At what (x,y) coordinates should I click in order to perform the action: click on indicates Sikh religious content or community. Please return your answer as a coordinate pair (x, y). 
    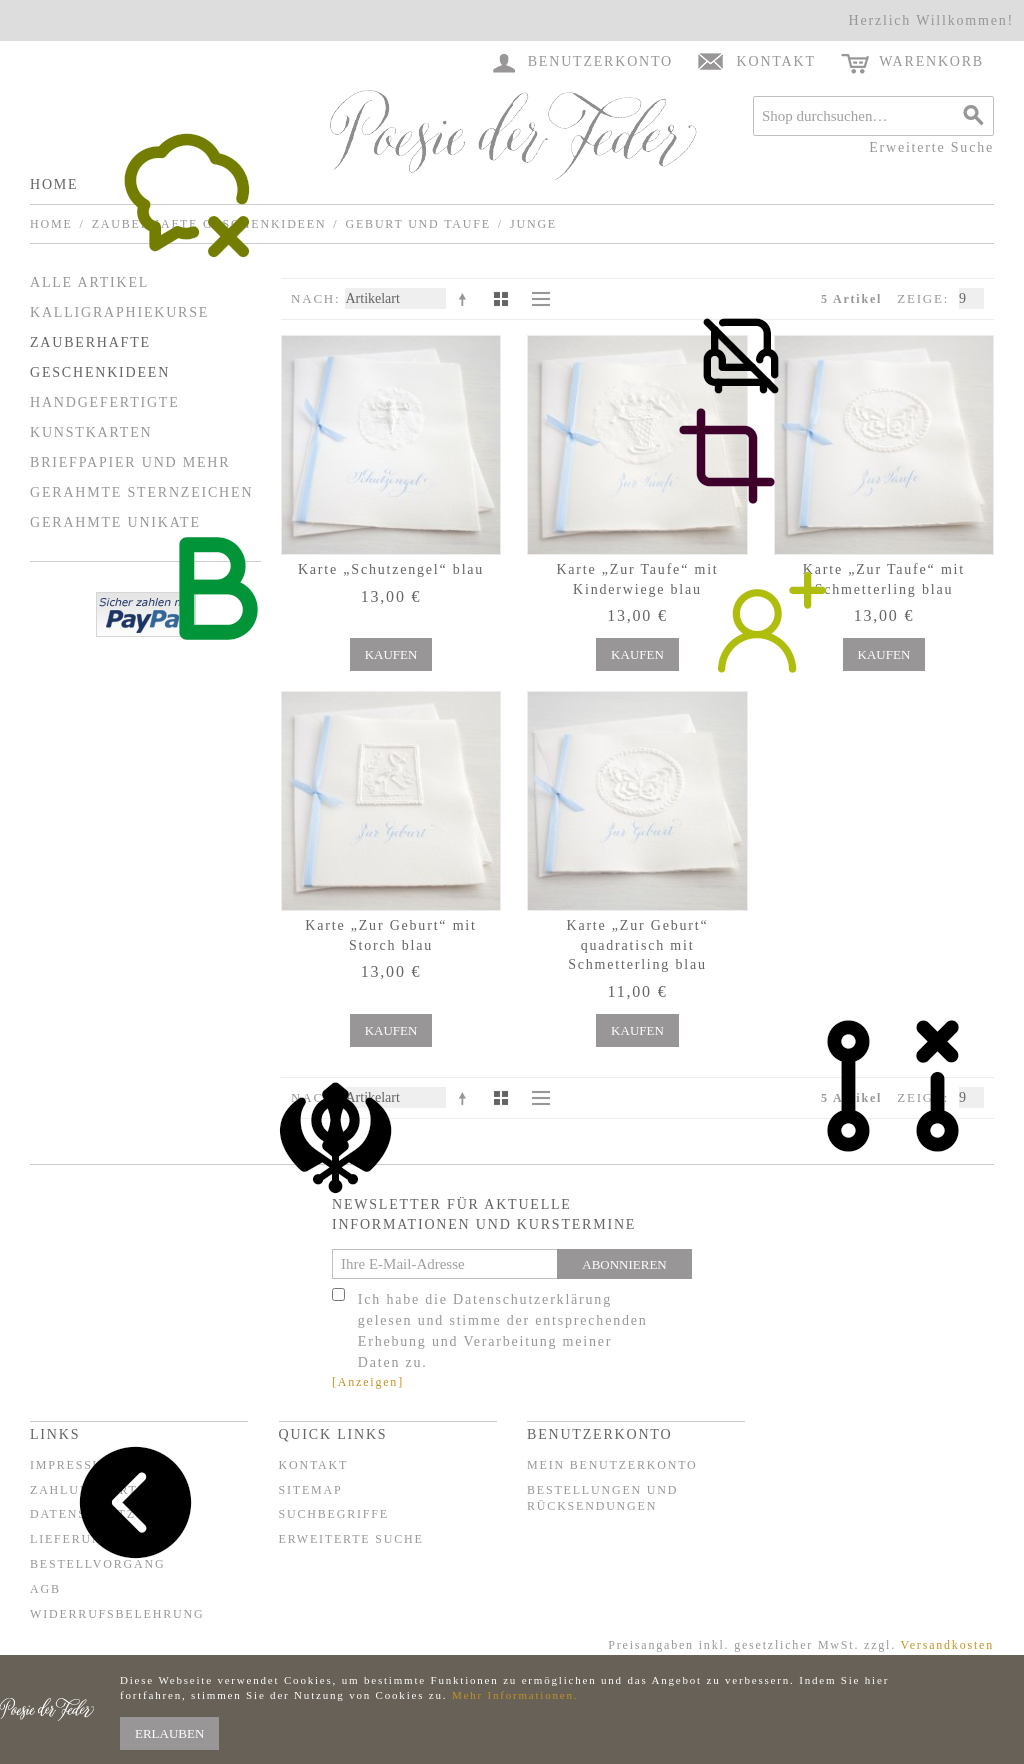
    Looking at the image, I should click on (335, 1137).